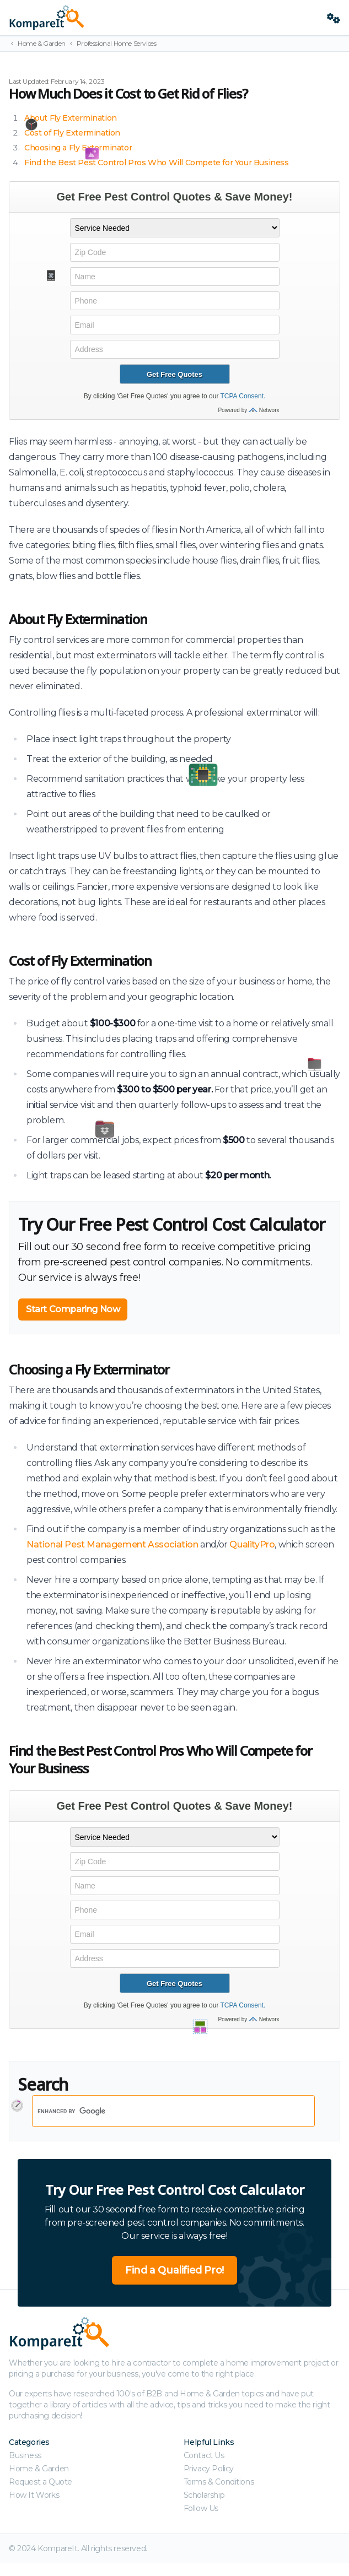 This screenshot has width=349, height=2576. Describe the element at coordinates (51, 275) in the screenshot. I see `access keyboard shortcuts and command key bindings` at that location.